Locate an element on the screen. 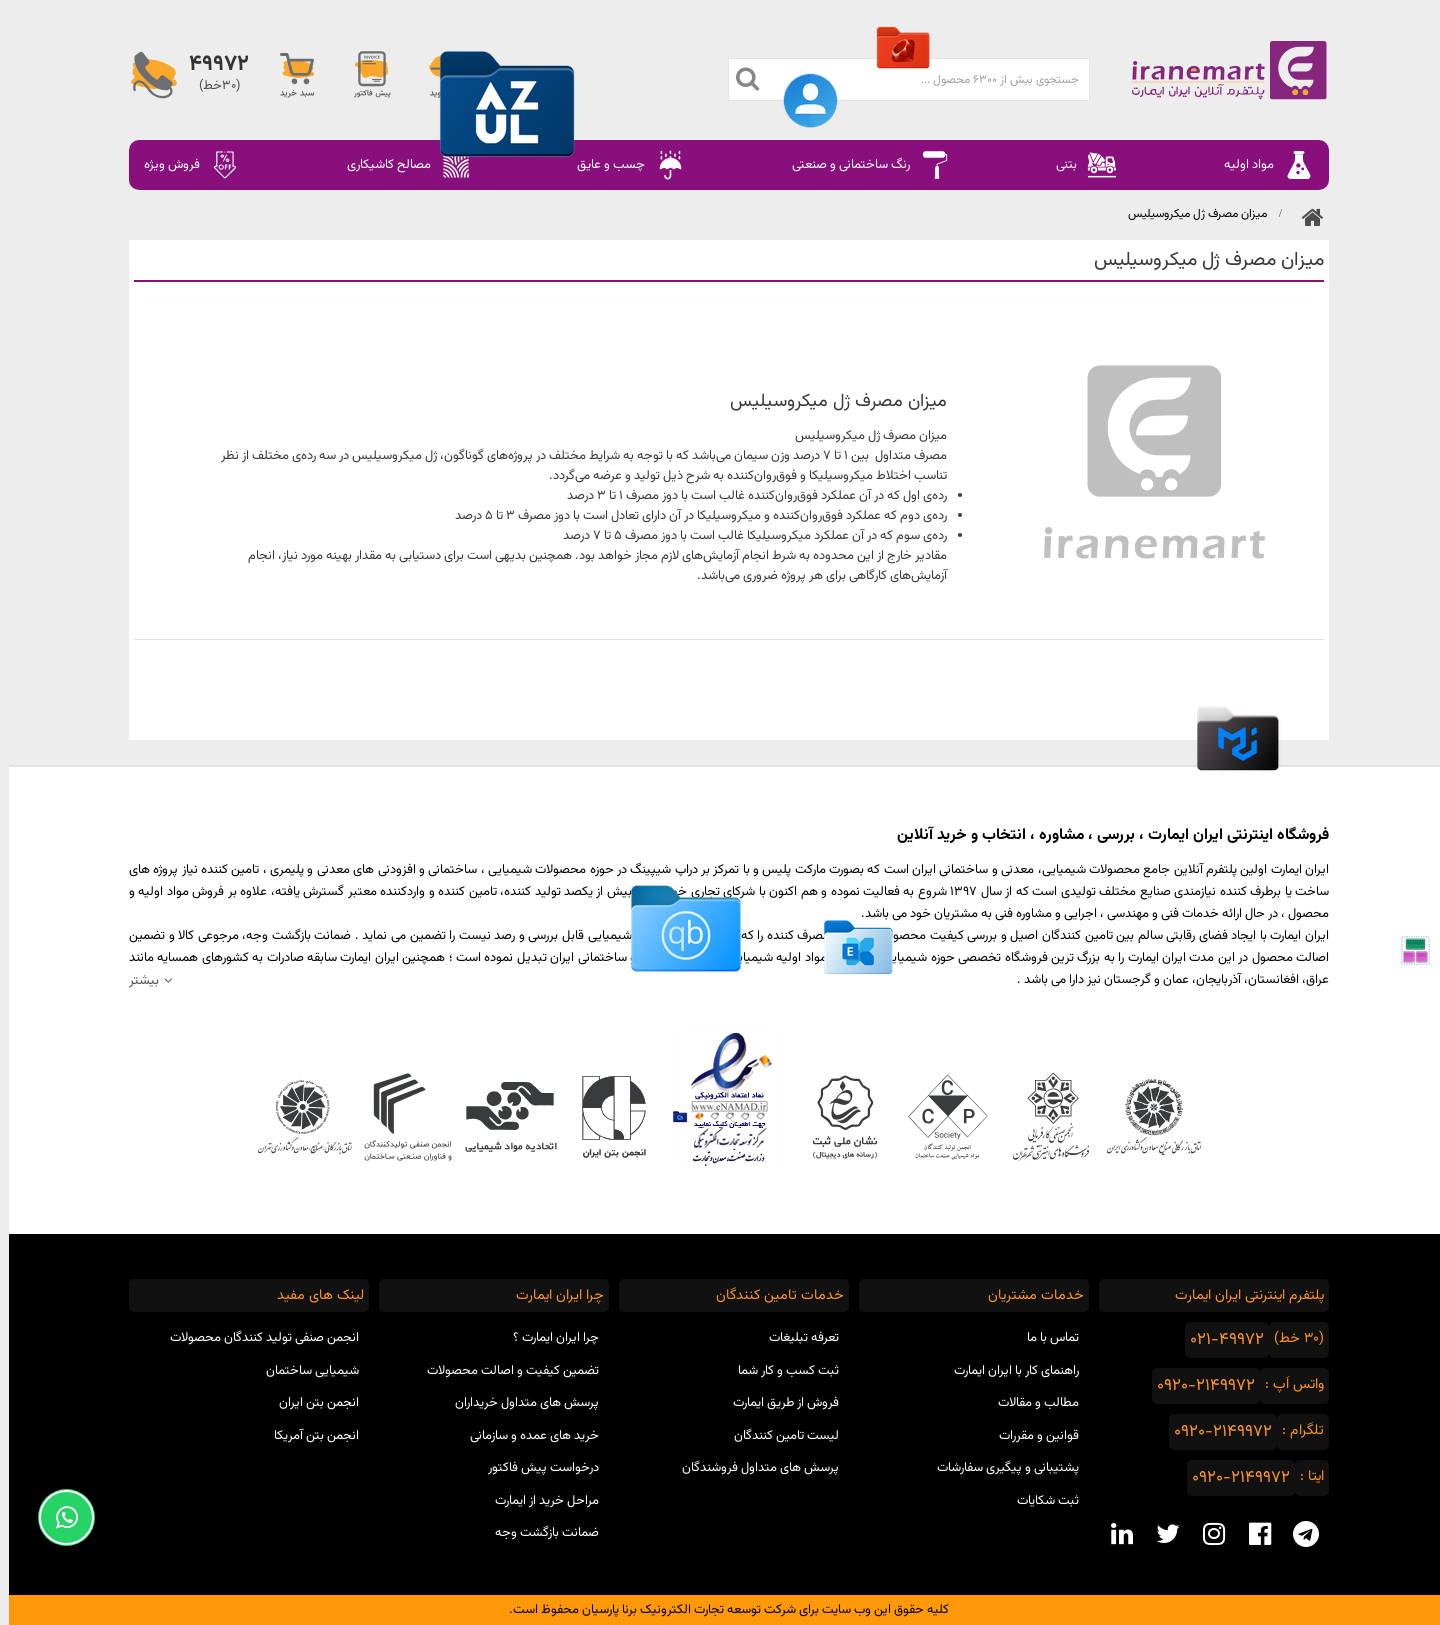 This screenshot has width=1440, height=1625. open folder containing Material UI project files is located at coordinates (1237, 740).